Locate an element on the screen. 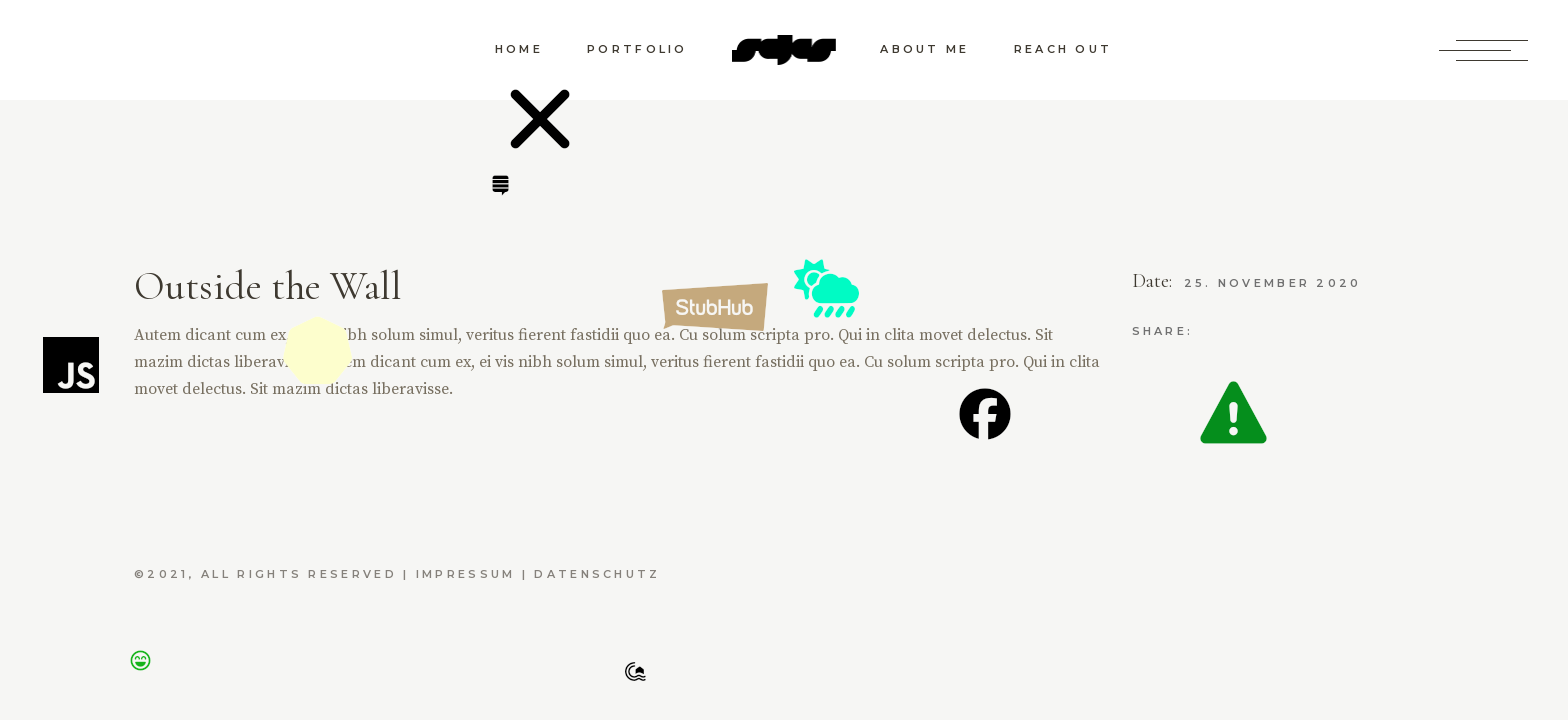 Image resolution: width=1568 pixels, height=720 pixels. open the StubHub app is located at coordinates (715, 307).